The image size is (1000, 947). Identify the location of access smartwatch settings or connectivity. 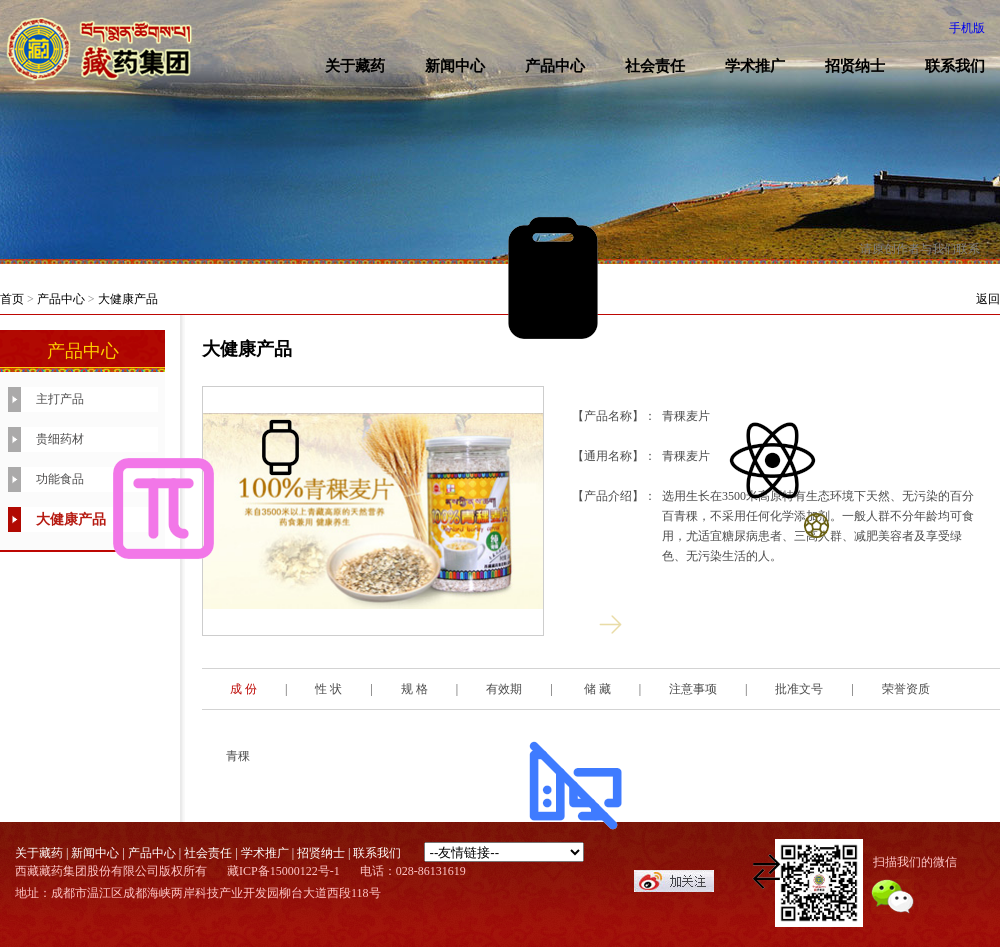
(280, 447).